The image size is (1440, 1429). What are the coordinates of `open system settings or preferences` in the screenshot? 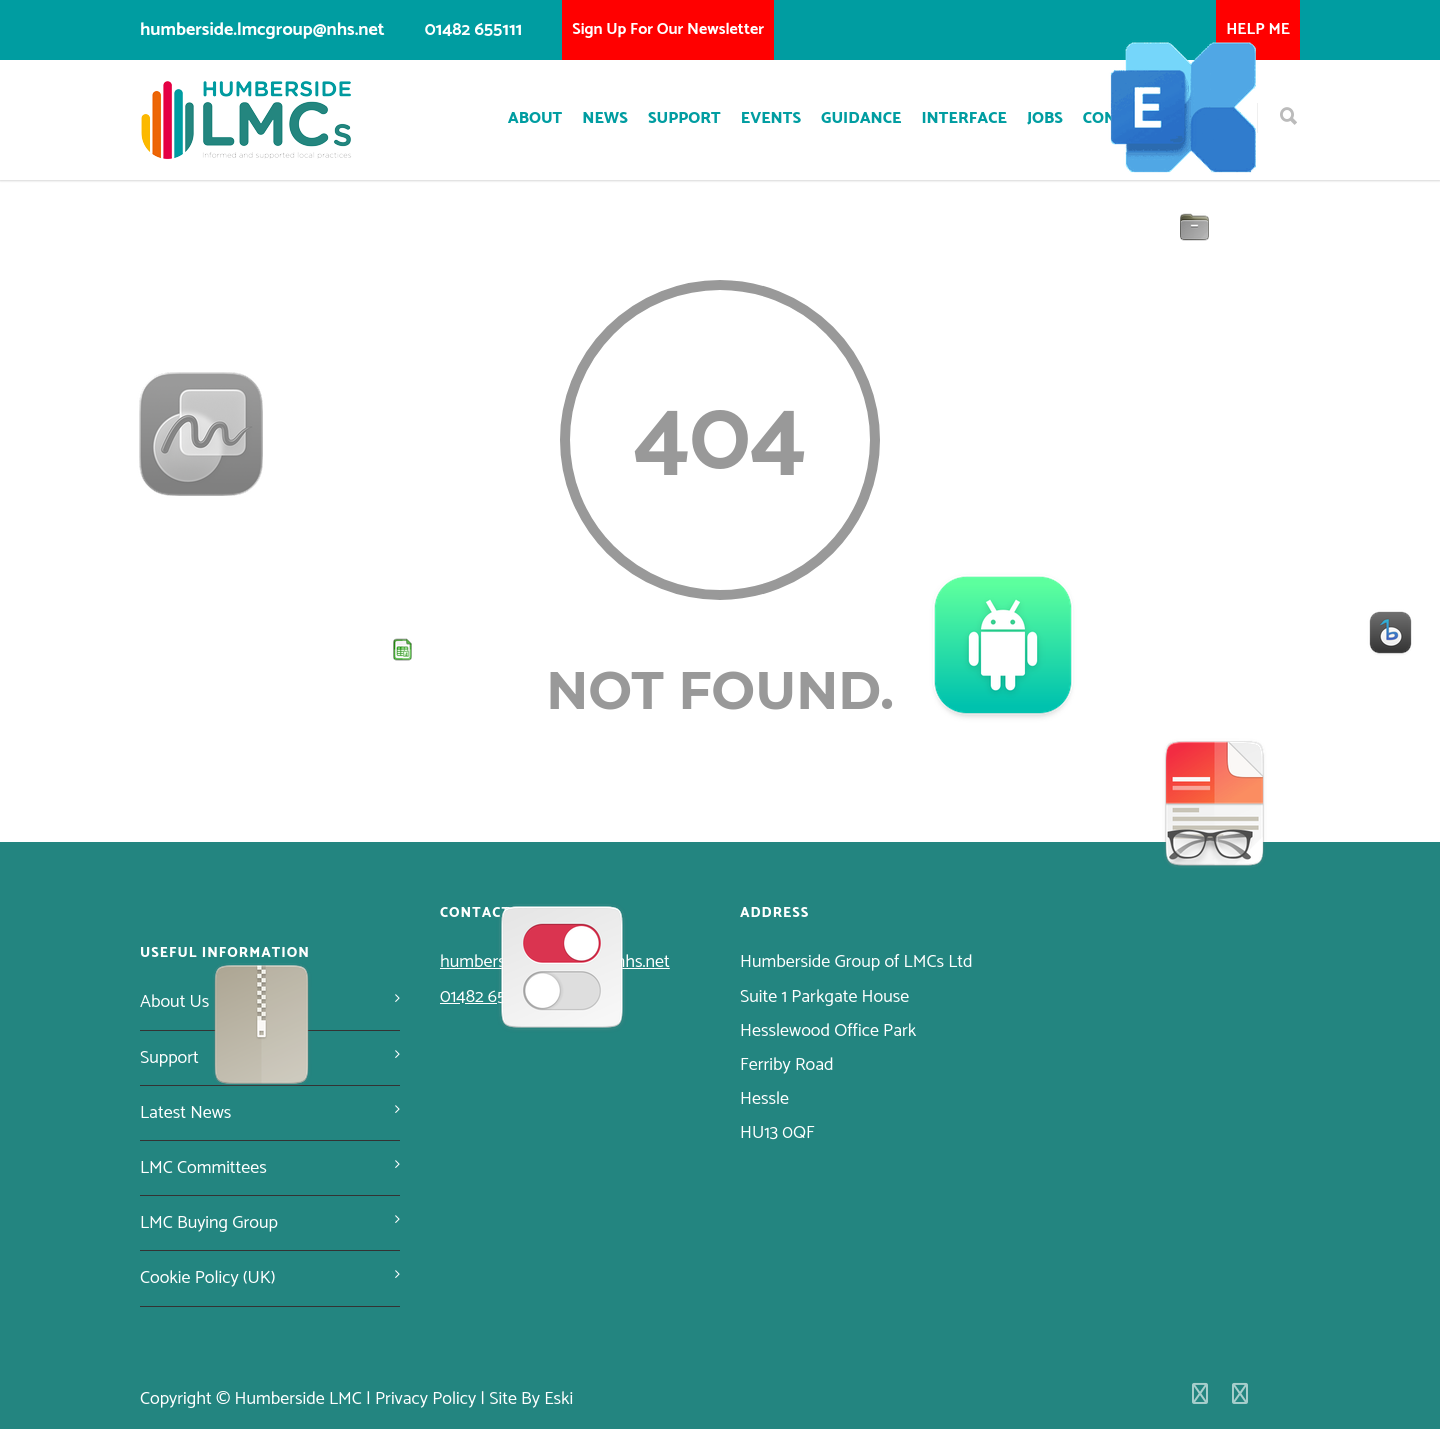 It's located at (562, 967).